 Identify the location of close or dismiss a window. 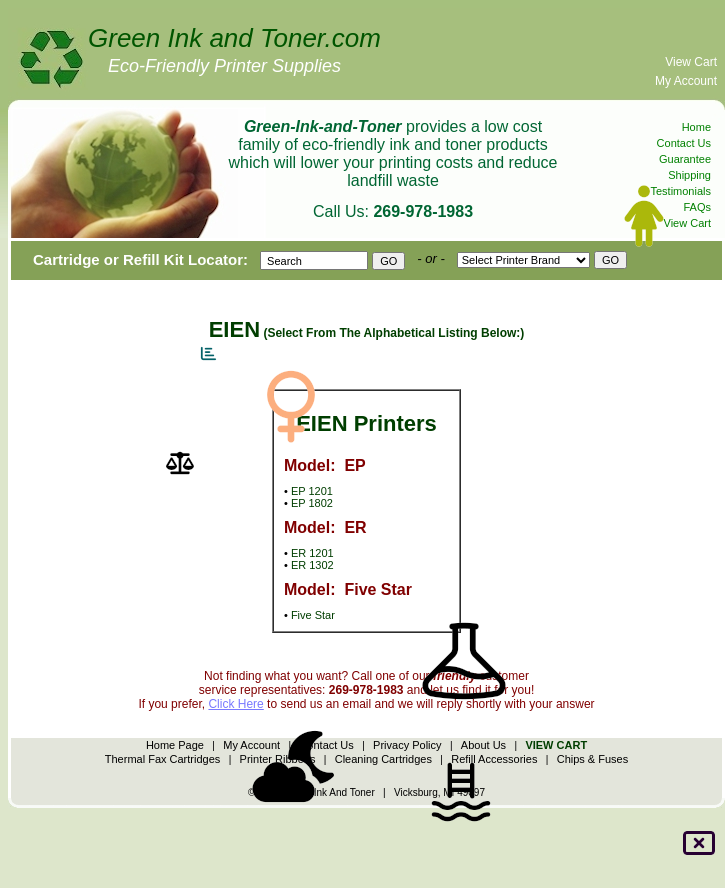
(699, 843).